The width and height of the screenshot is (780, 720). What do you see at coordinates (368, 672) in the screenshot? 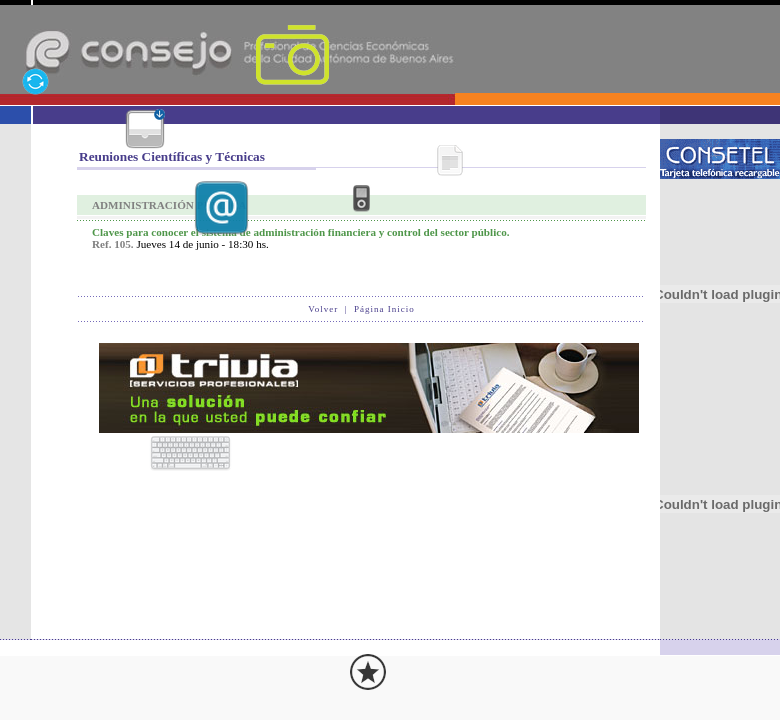
I see `set default applications for file types` at bounding box center [368, 672].